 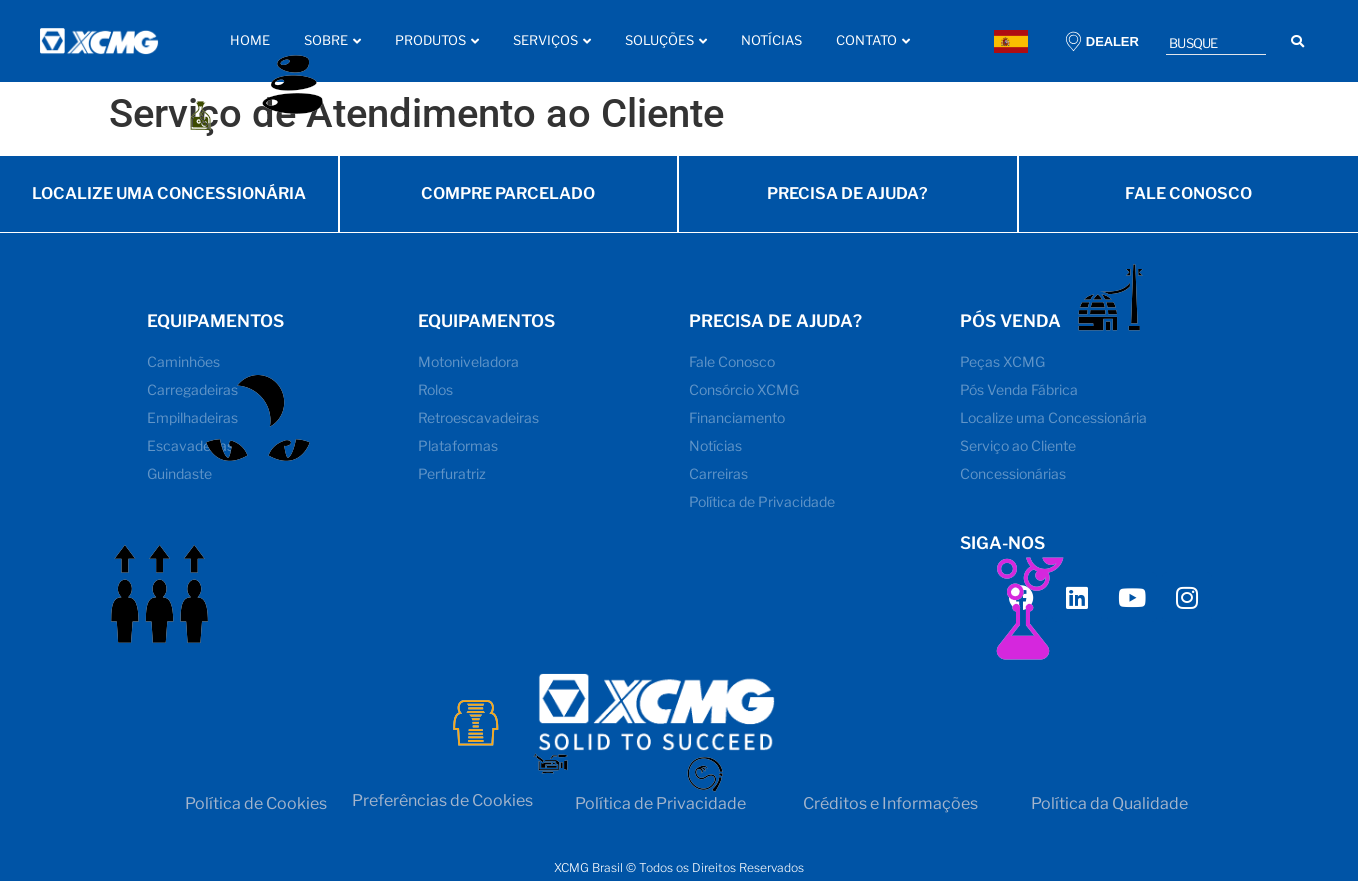 I want to click on access chemistry or science experiments, so click(x=1023, y=608).